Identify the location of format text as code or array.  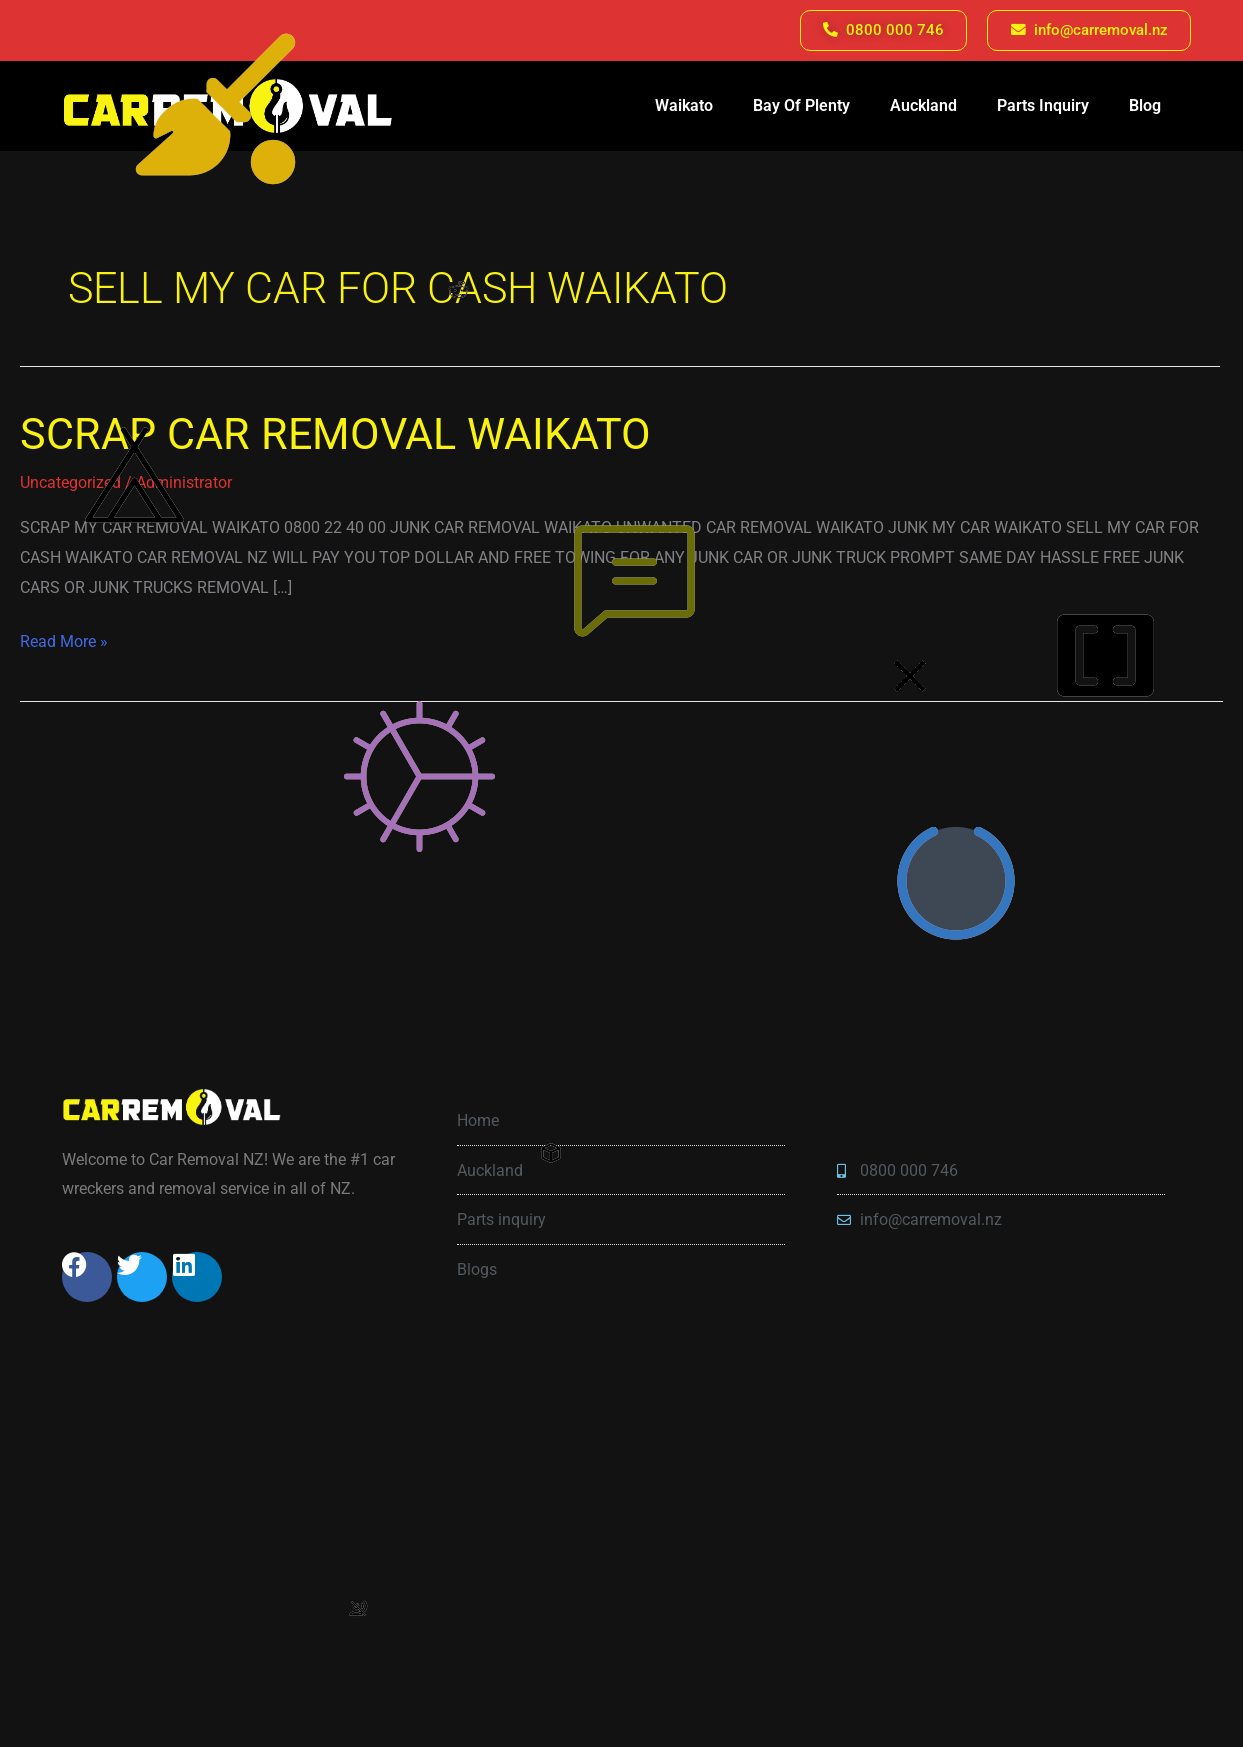
(1105, 655).